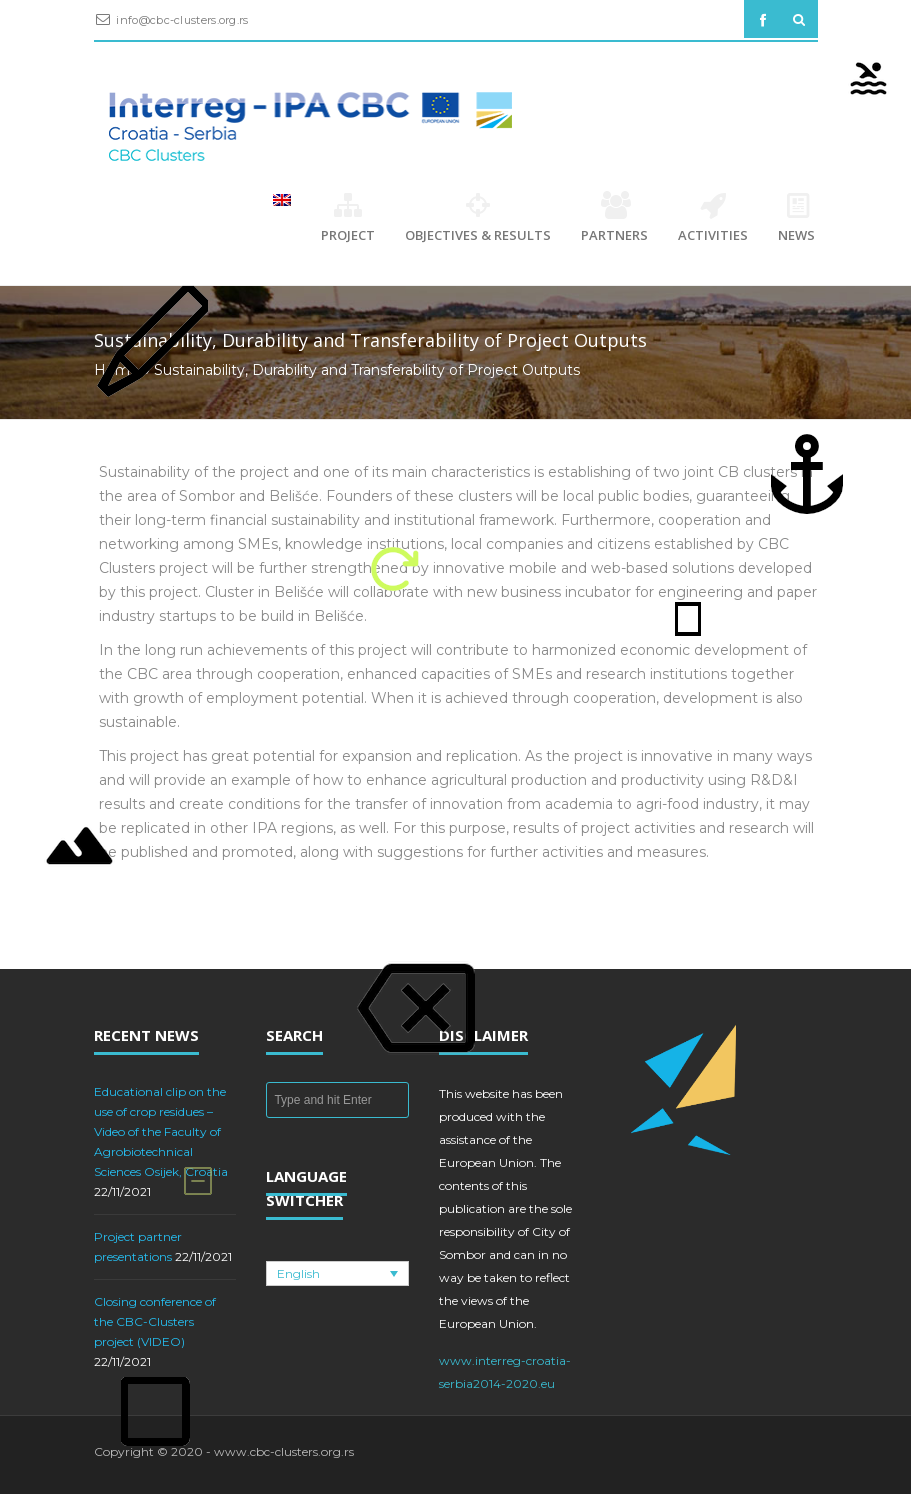  Describe the element at coordinates (393, 569) in the screenshot. I see `refresh or reload content` at that location.